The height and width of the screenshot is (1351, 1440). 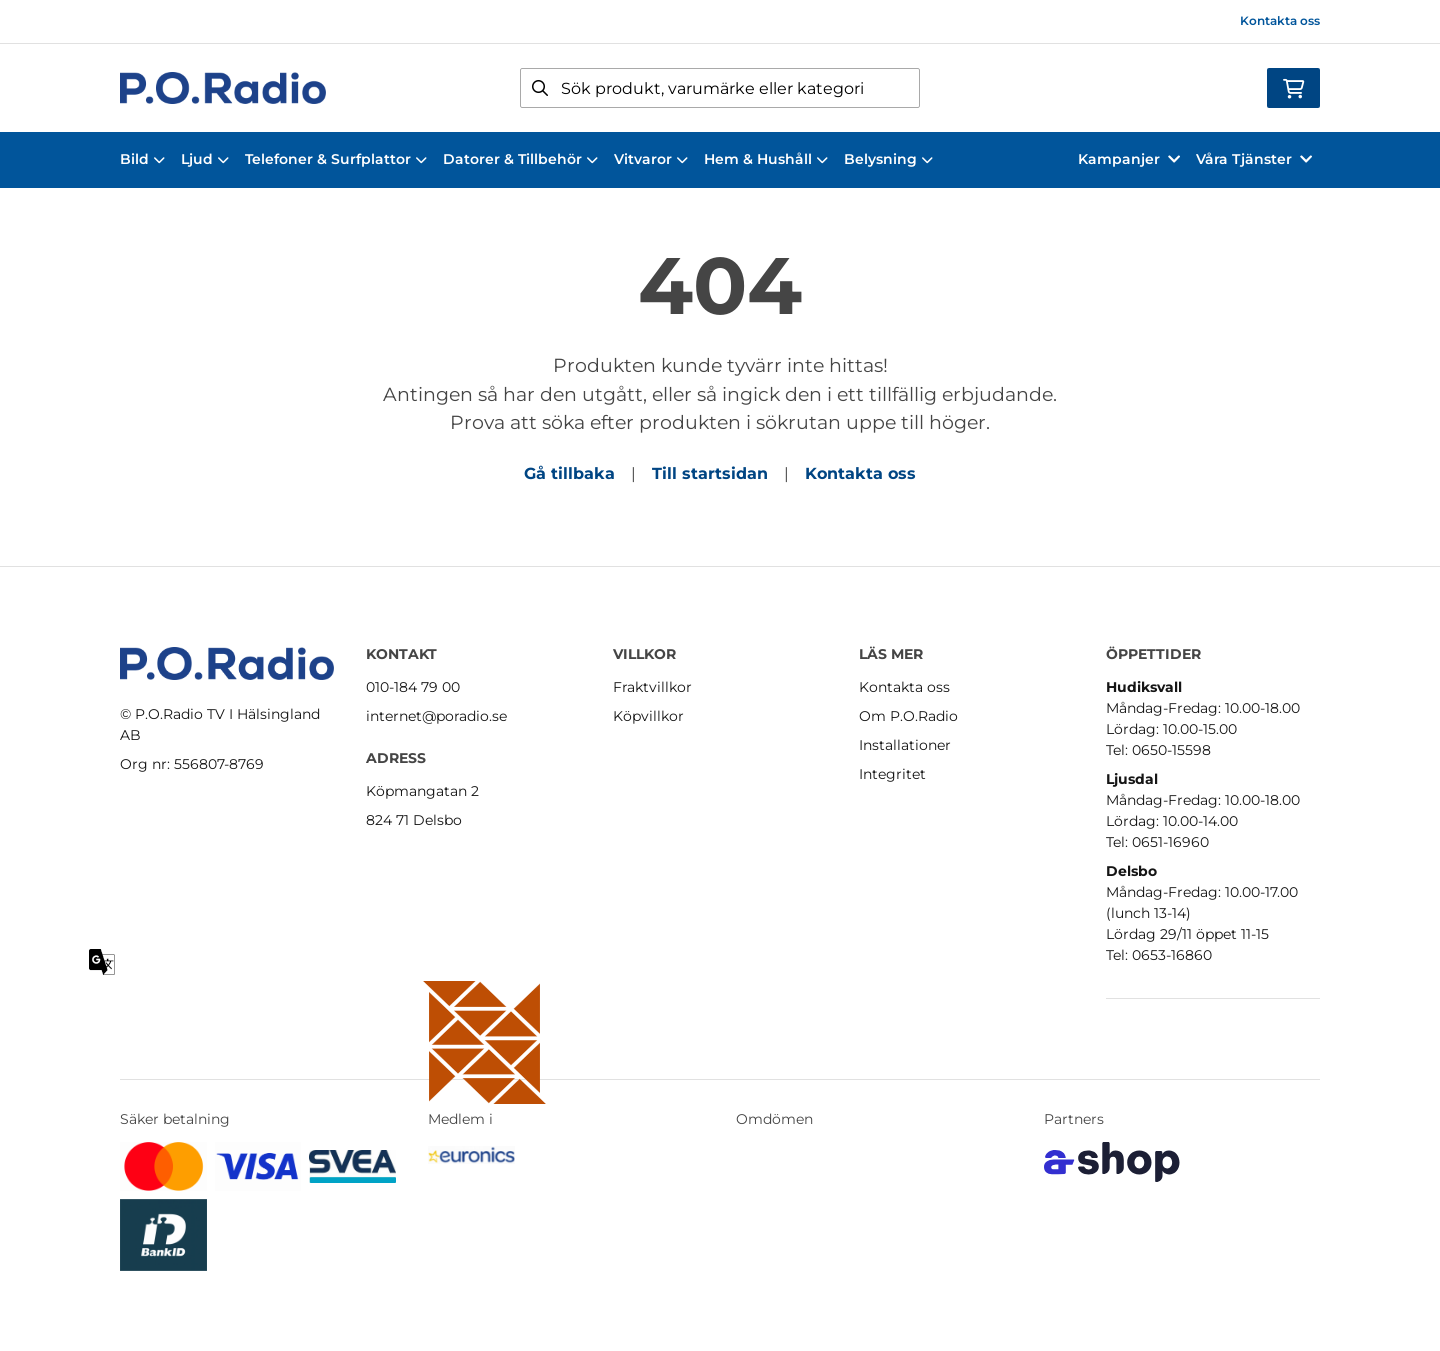 I want to click on open google translate, so click(x=102, y=962).